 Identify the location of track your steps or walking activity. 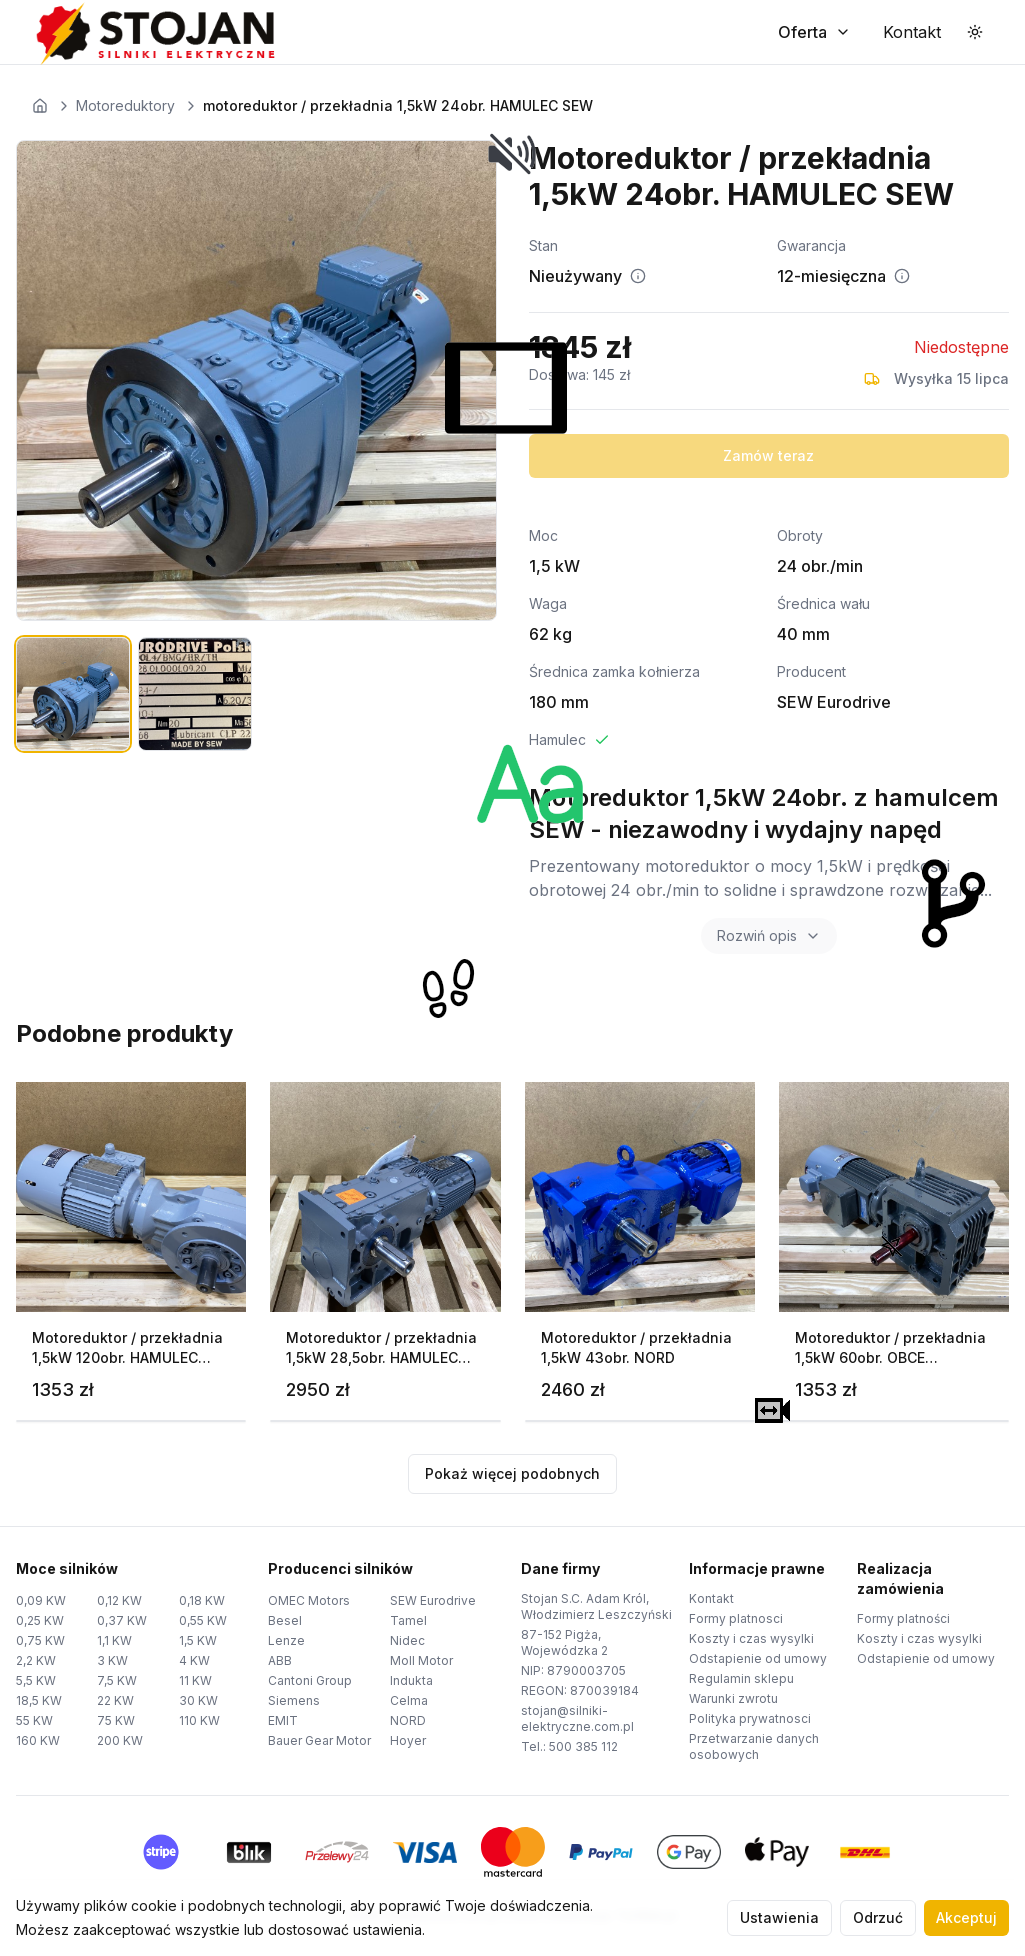
(448, 988).